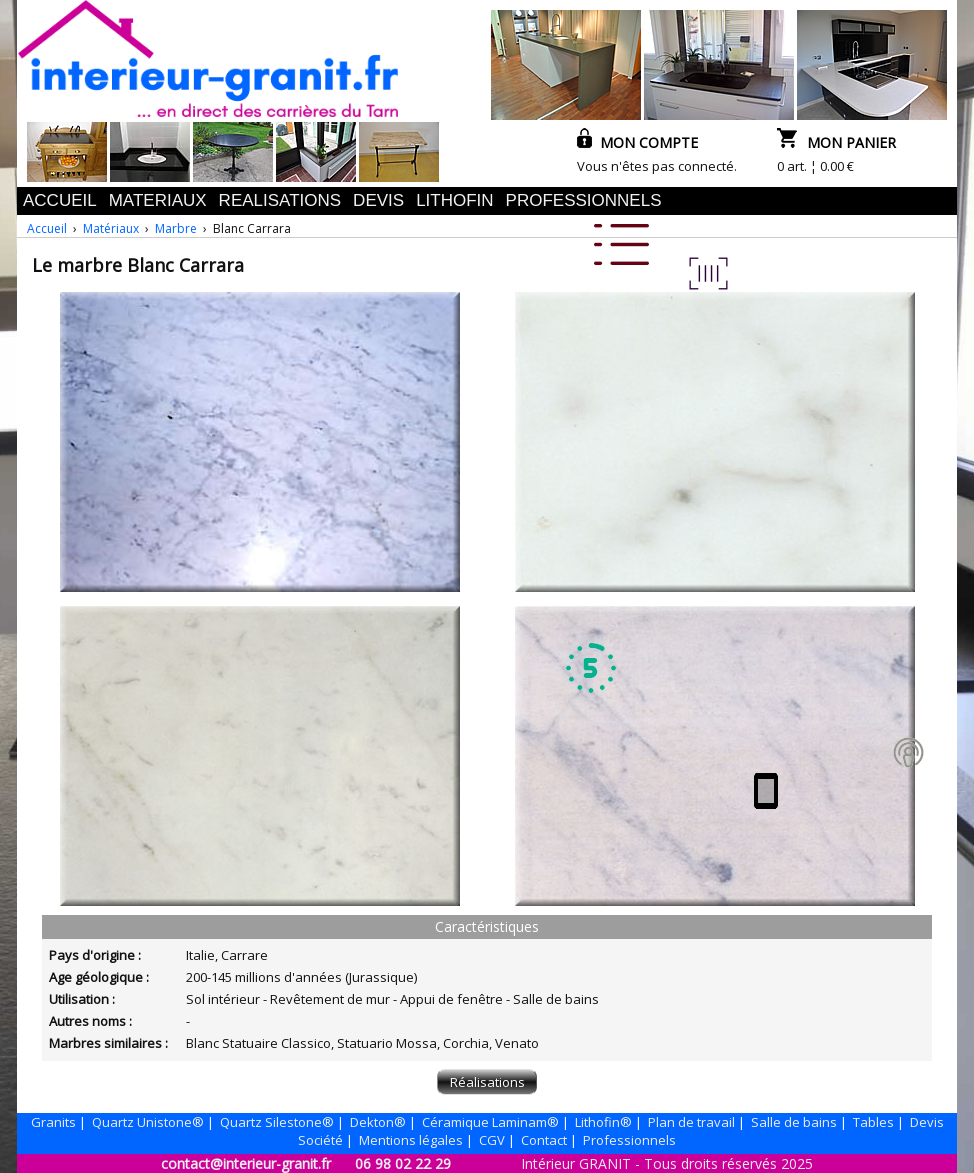 The height and width of the screenshot is (1173, 974). I want to click on set timer or countdown for 5 minutes, so click(591, 668).